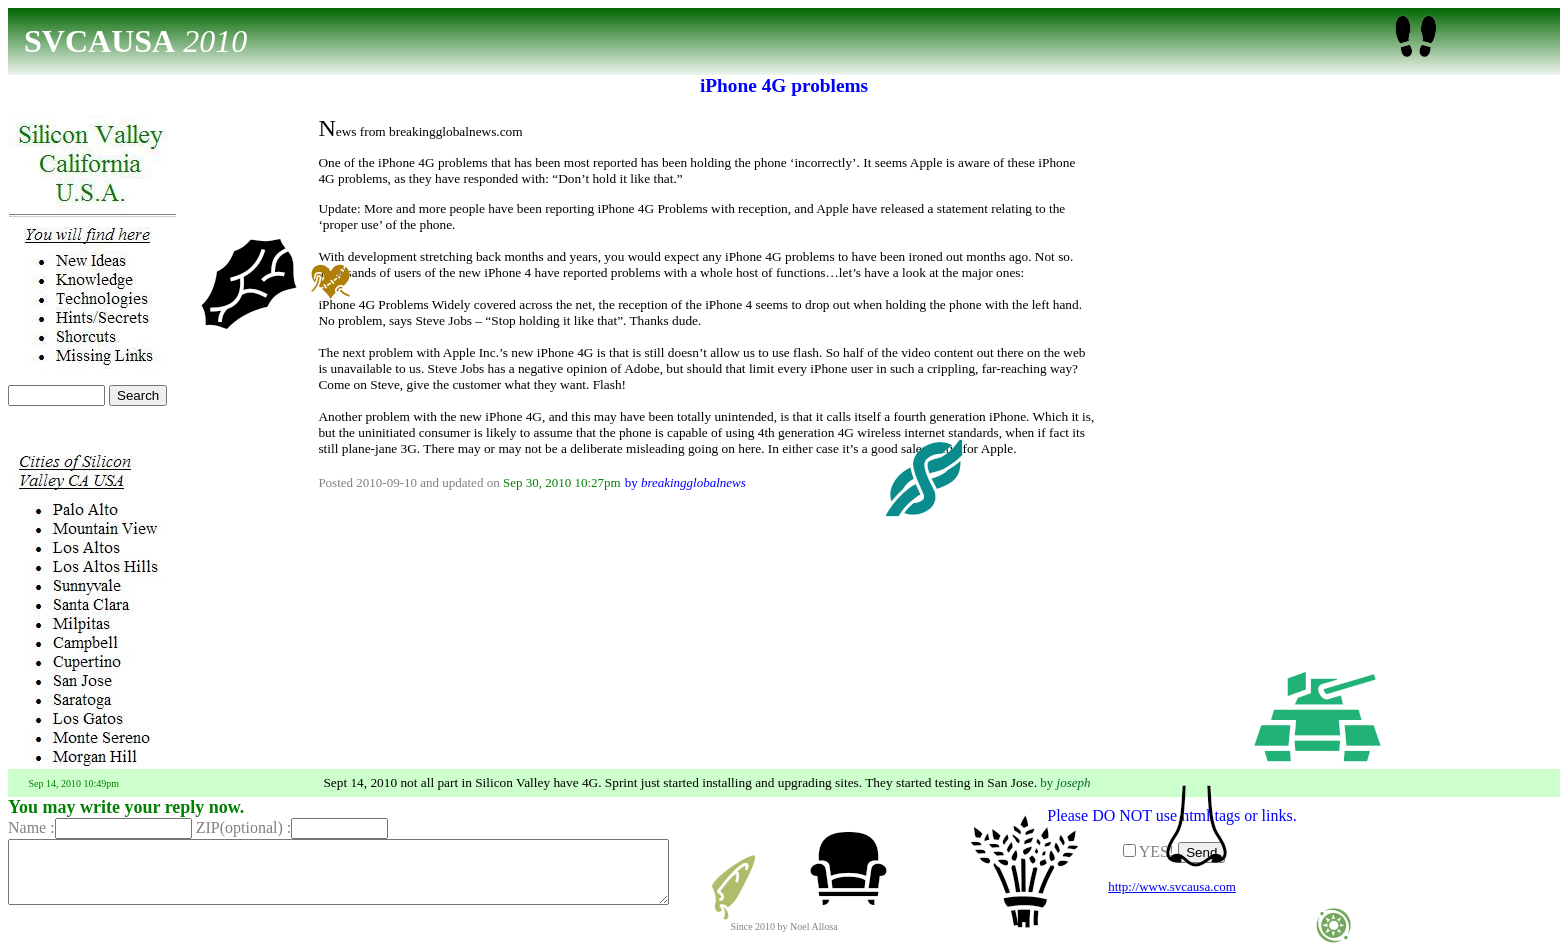 The height and width of the screenshot is (952, 1568). Describe the element at coordinates (1024, 871) in the screenshot. I see `represents farming or agriculture in a game interface` at that location.